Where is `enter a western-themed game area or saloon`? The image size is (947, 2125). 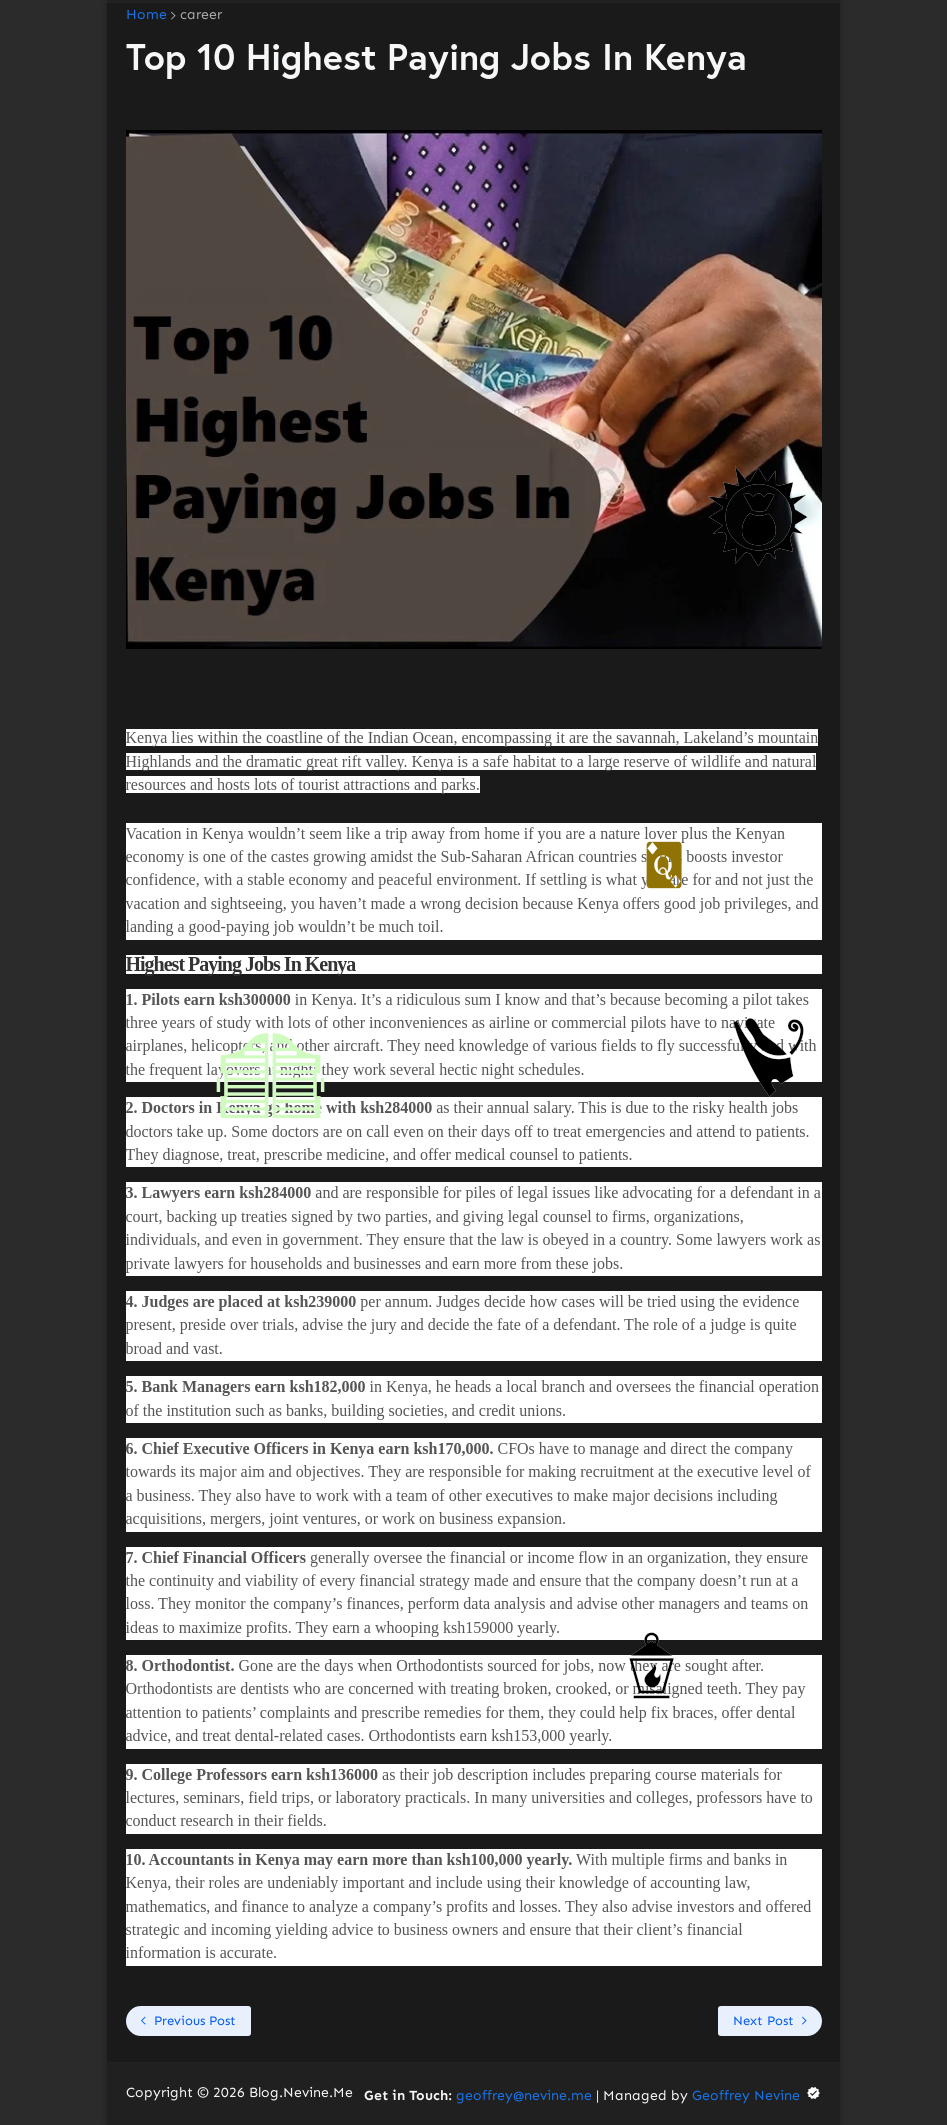
enter a western-themed game area or saloon is located at coordinates (270, 1075).